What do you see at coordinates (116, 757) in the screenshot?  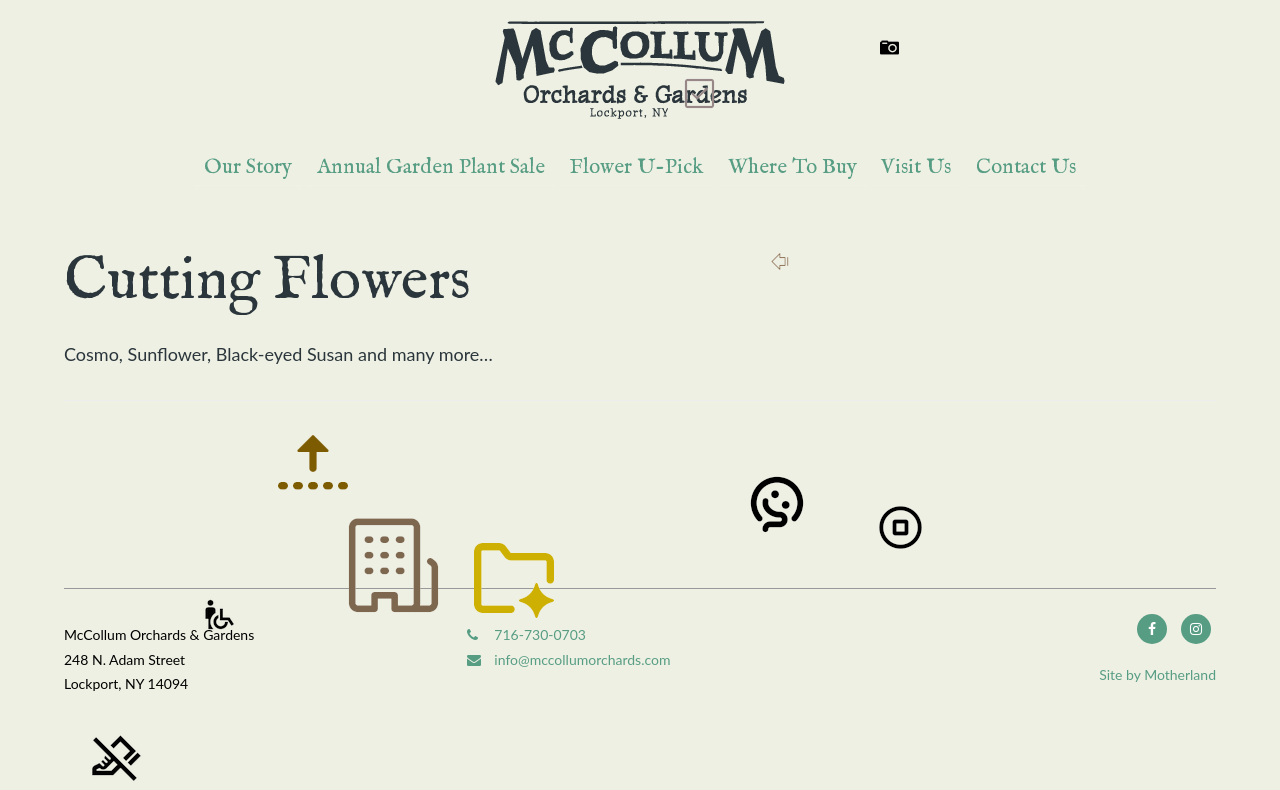 I see `do not step on this surface` at bounding box center [116, 757].